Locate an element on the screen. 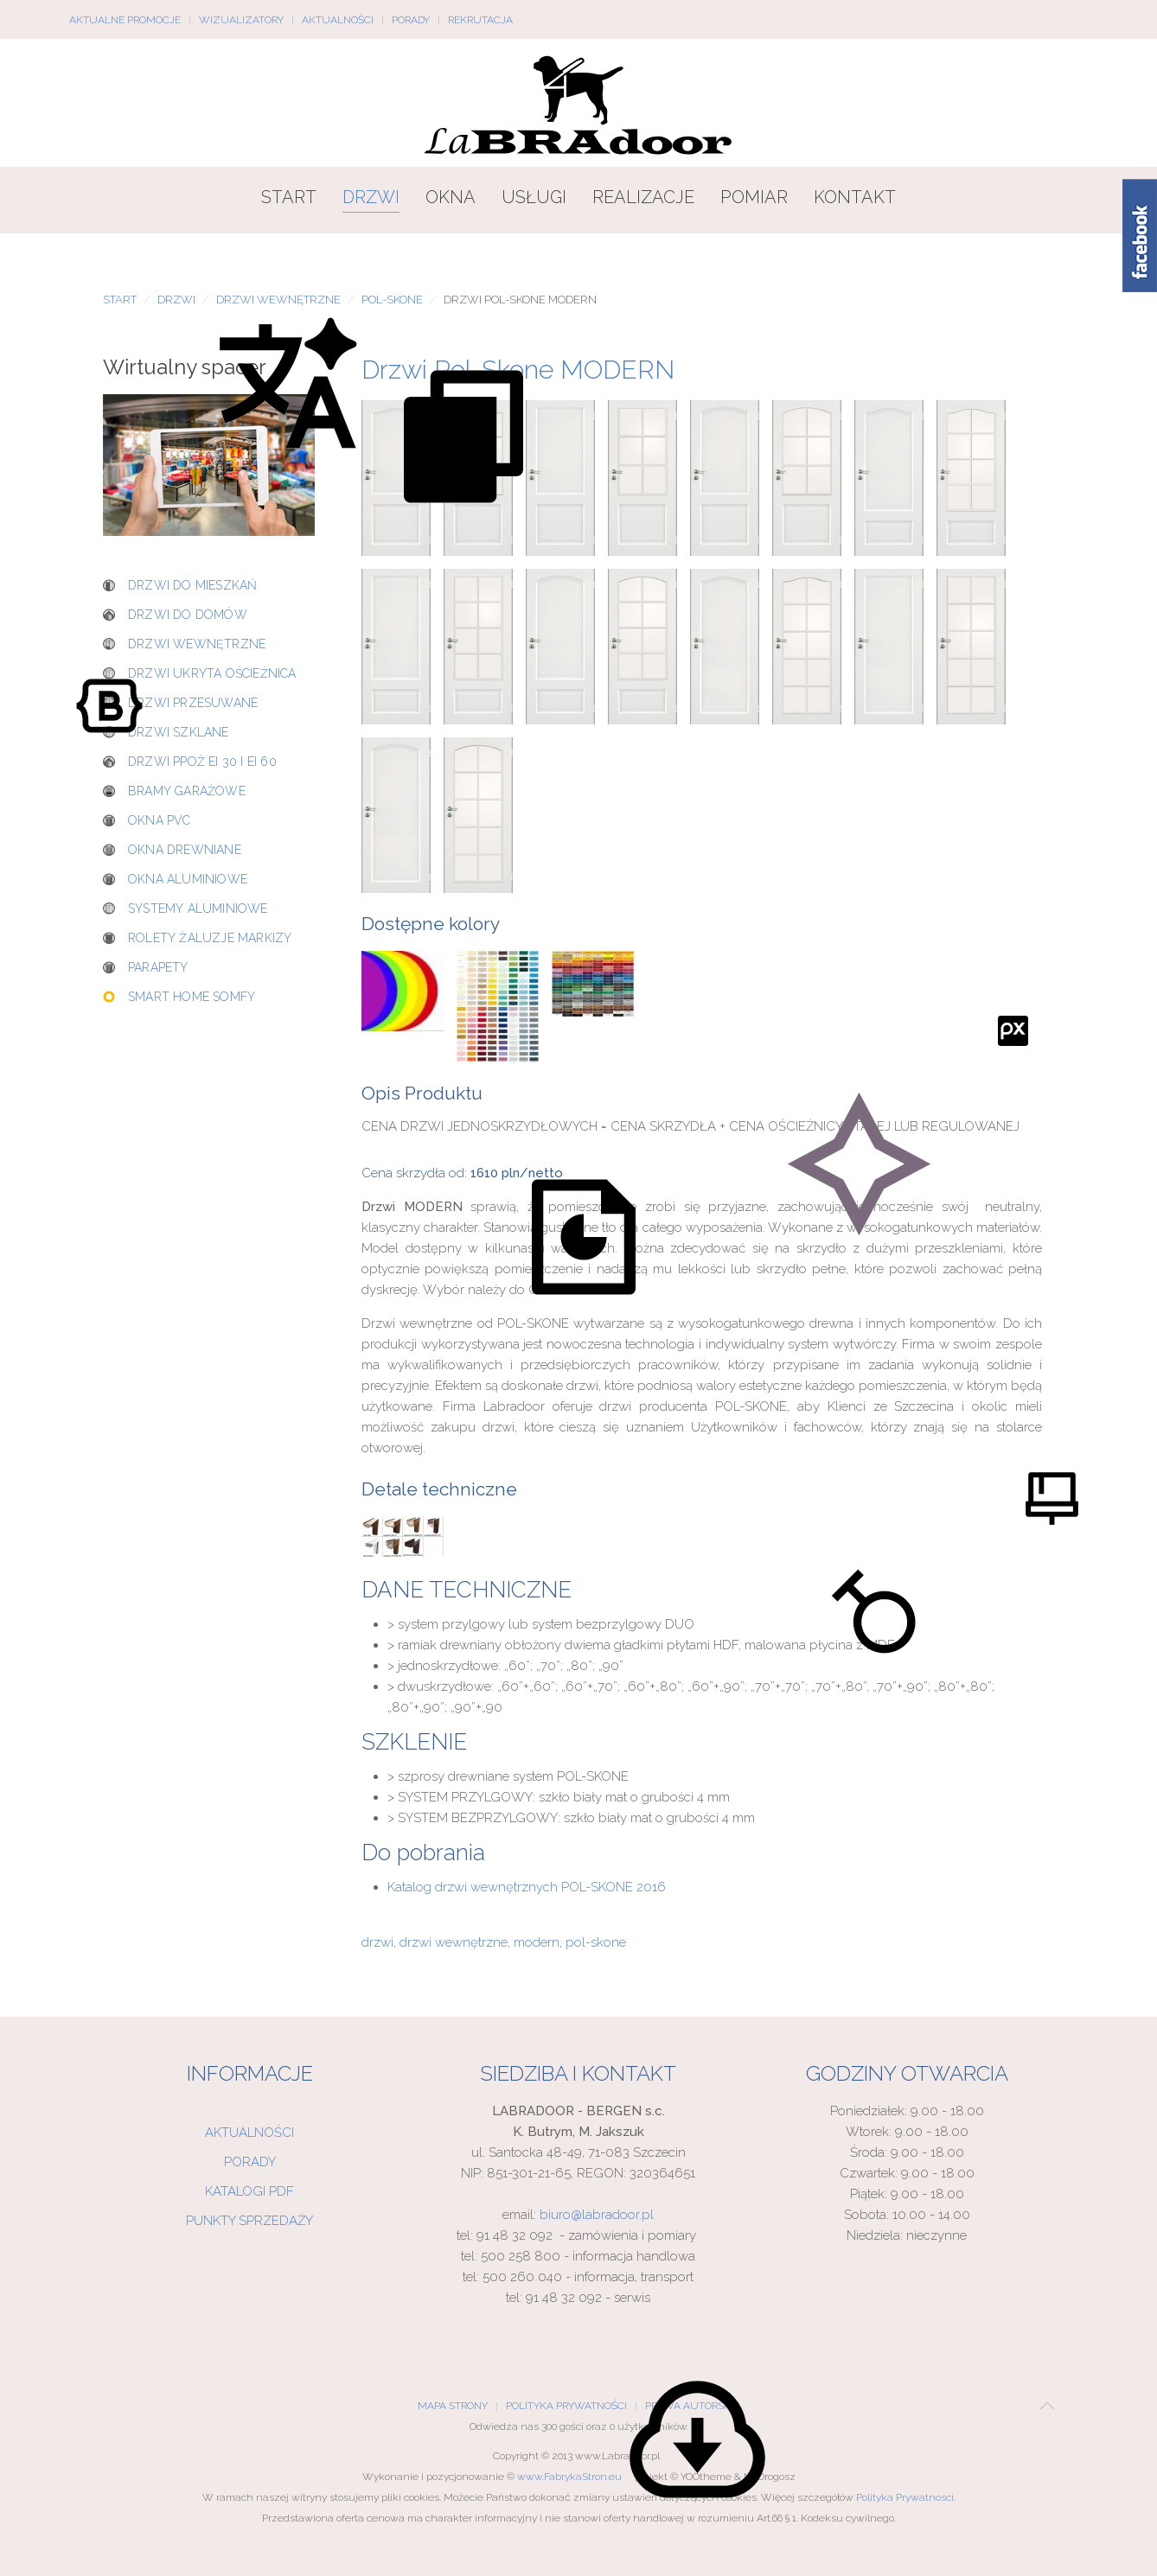  bootstrap framework logo is located at coordinates (109, 705).